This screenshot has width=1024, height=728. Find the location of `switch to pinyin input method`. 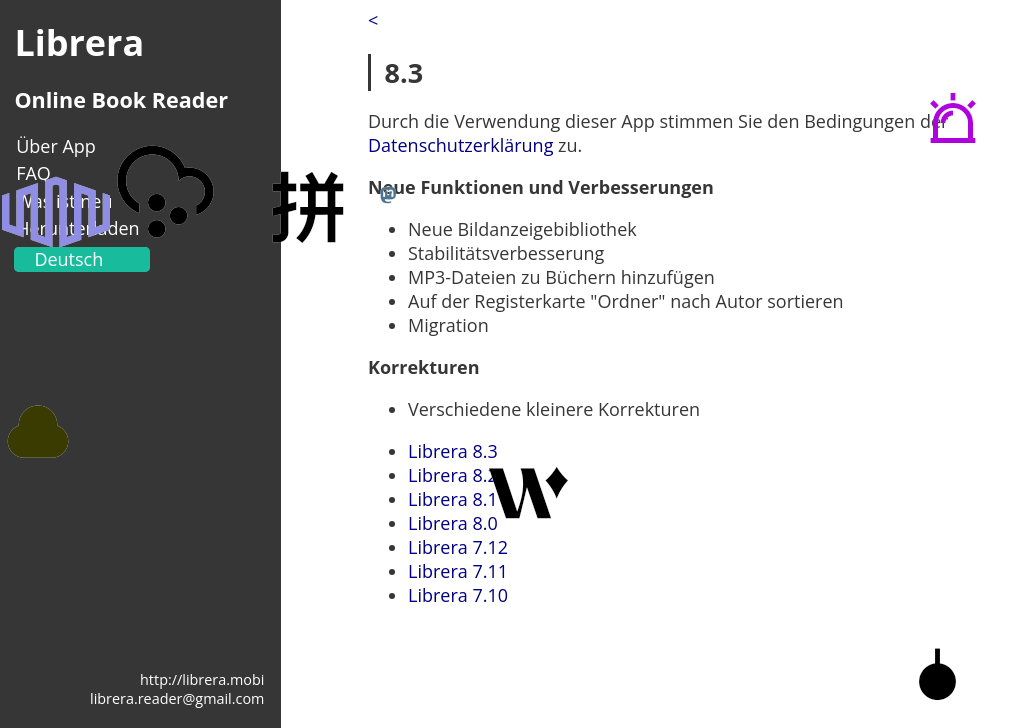

switch to pinyin input method is located at coordinates (308, 207).